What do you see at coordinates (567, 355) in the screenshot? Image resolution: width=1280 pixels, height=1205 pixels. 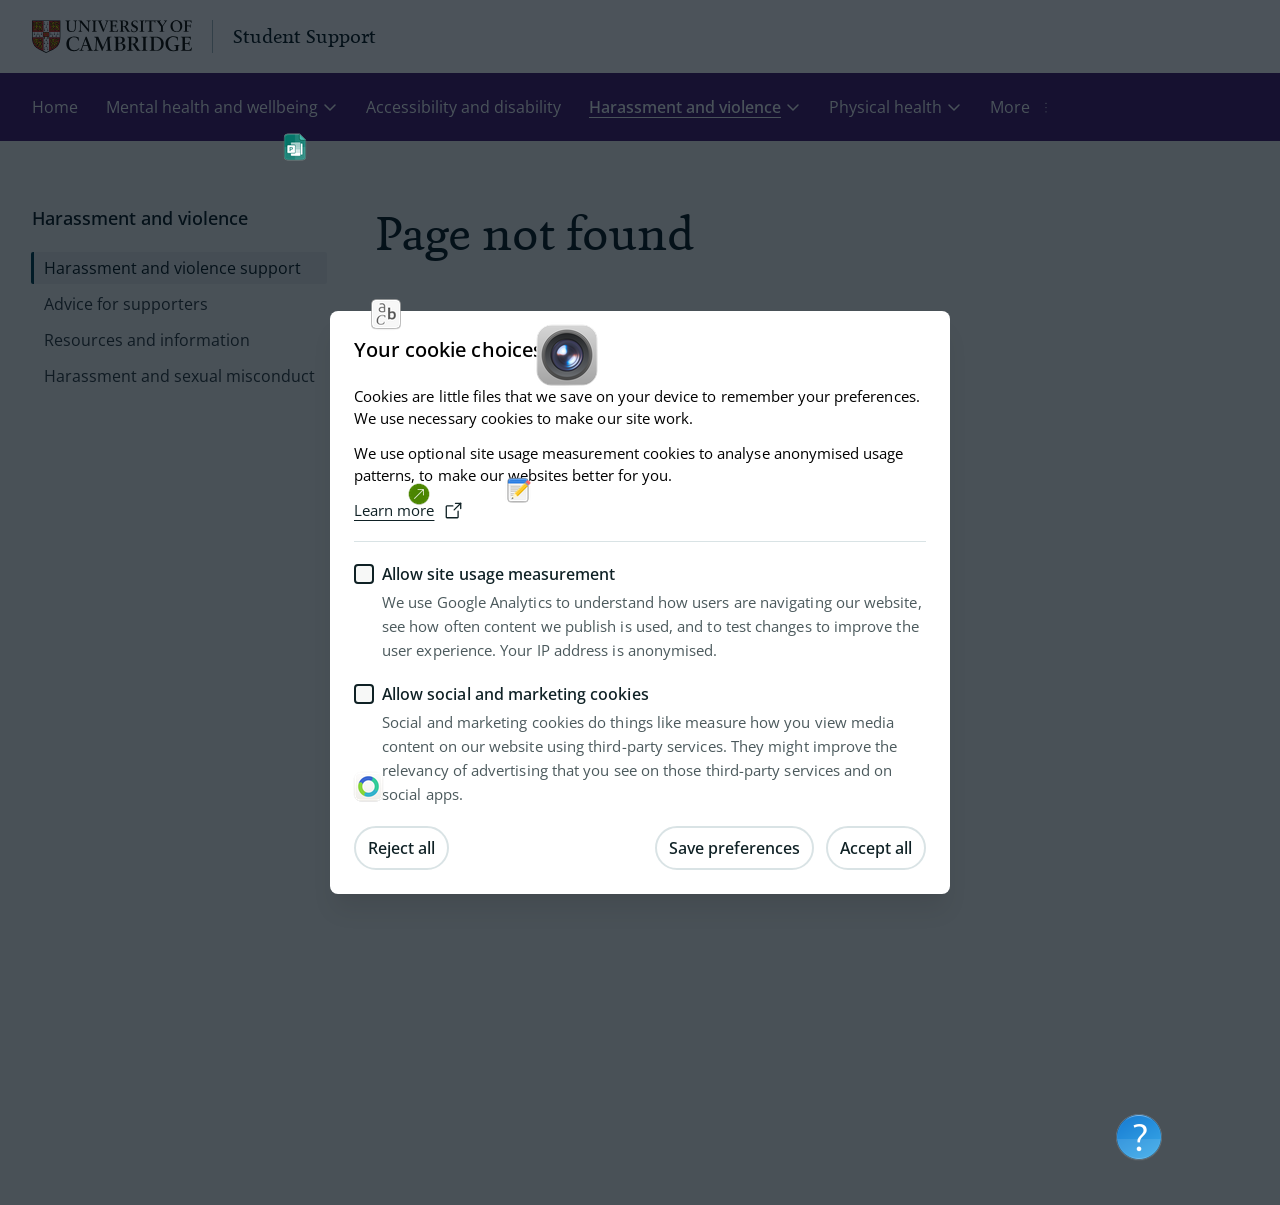 I see `open the camera app` at bounding box center [567, 355].